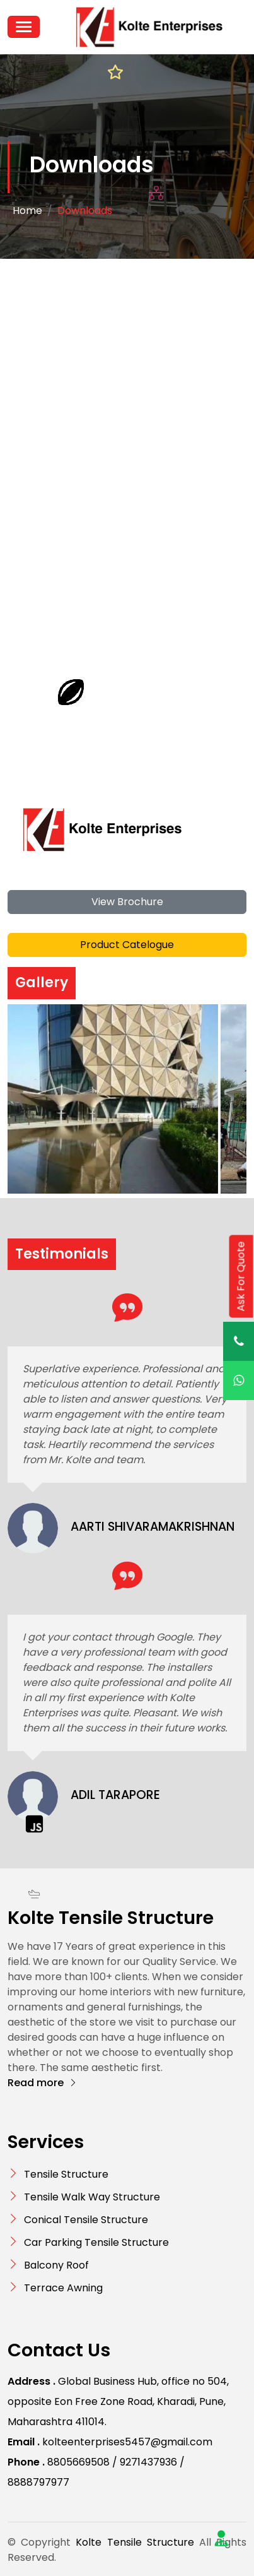 This screenshot has width=254, height=2576. What do you see at coordinates (71, 692) in the screenshot?
I see `view rugby sports content` at bounding box center [71, 692].